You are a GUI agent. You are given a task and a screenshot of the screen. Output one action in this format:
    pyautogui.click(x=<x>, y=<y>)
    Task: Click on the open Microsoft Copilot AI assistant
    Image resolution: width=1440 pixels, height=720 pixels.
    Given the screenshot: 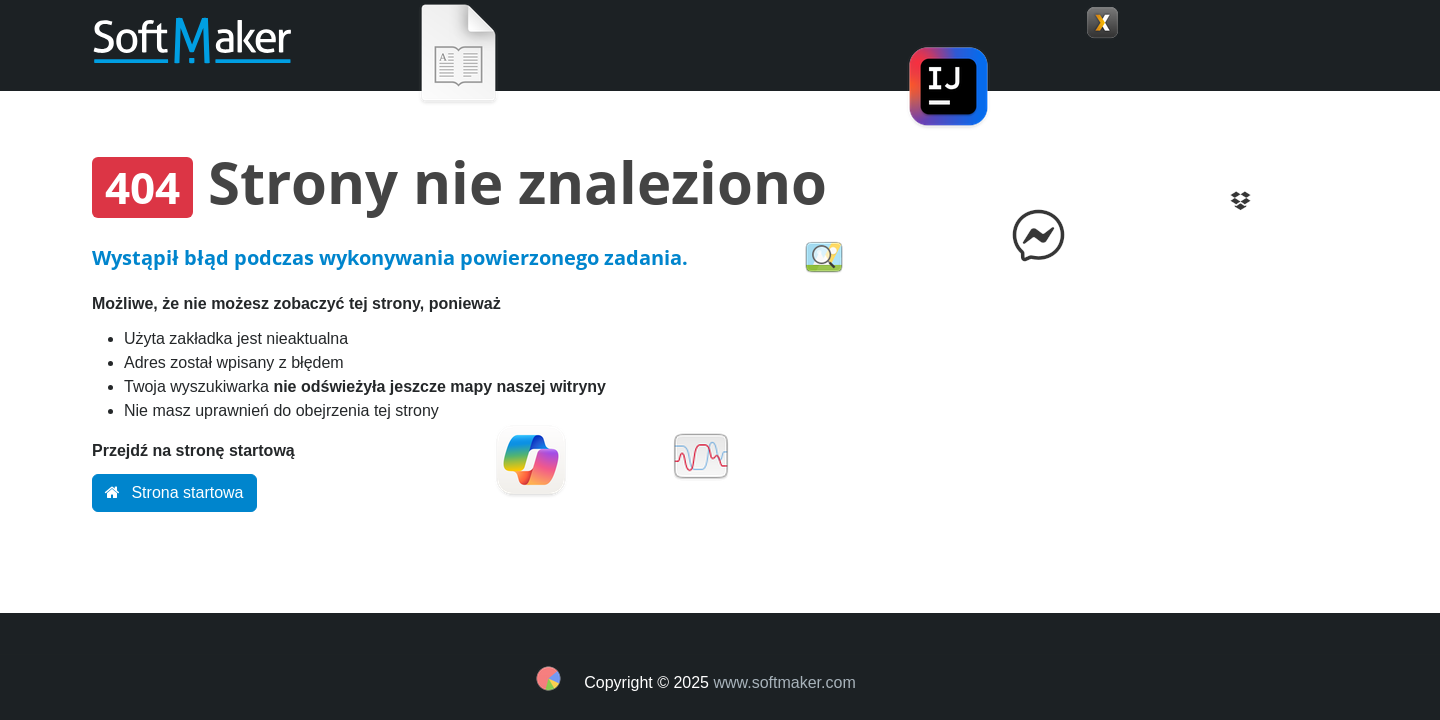 What is the action you would take?
    pyautogui.click(x=531, y=460)
    